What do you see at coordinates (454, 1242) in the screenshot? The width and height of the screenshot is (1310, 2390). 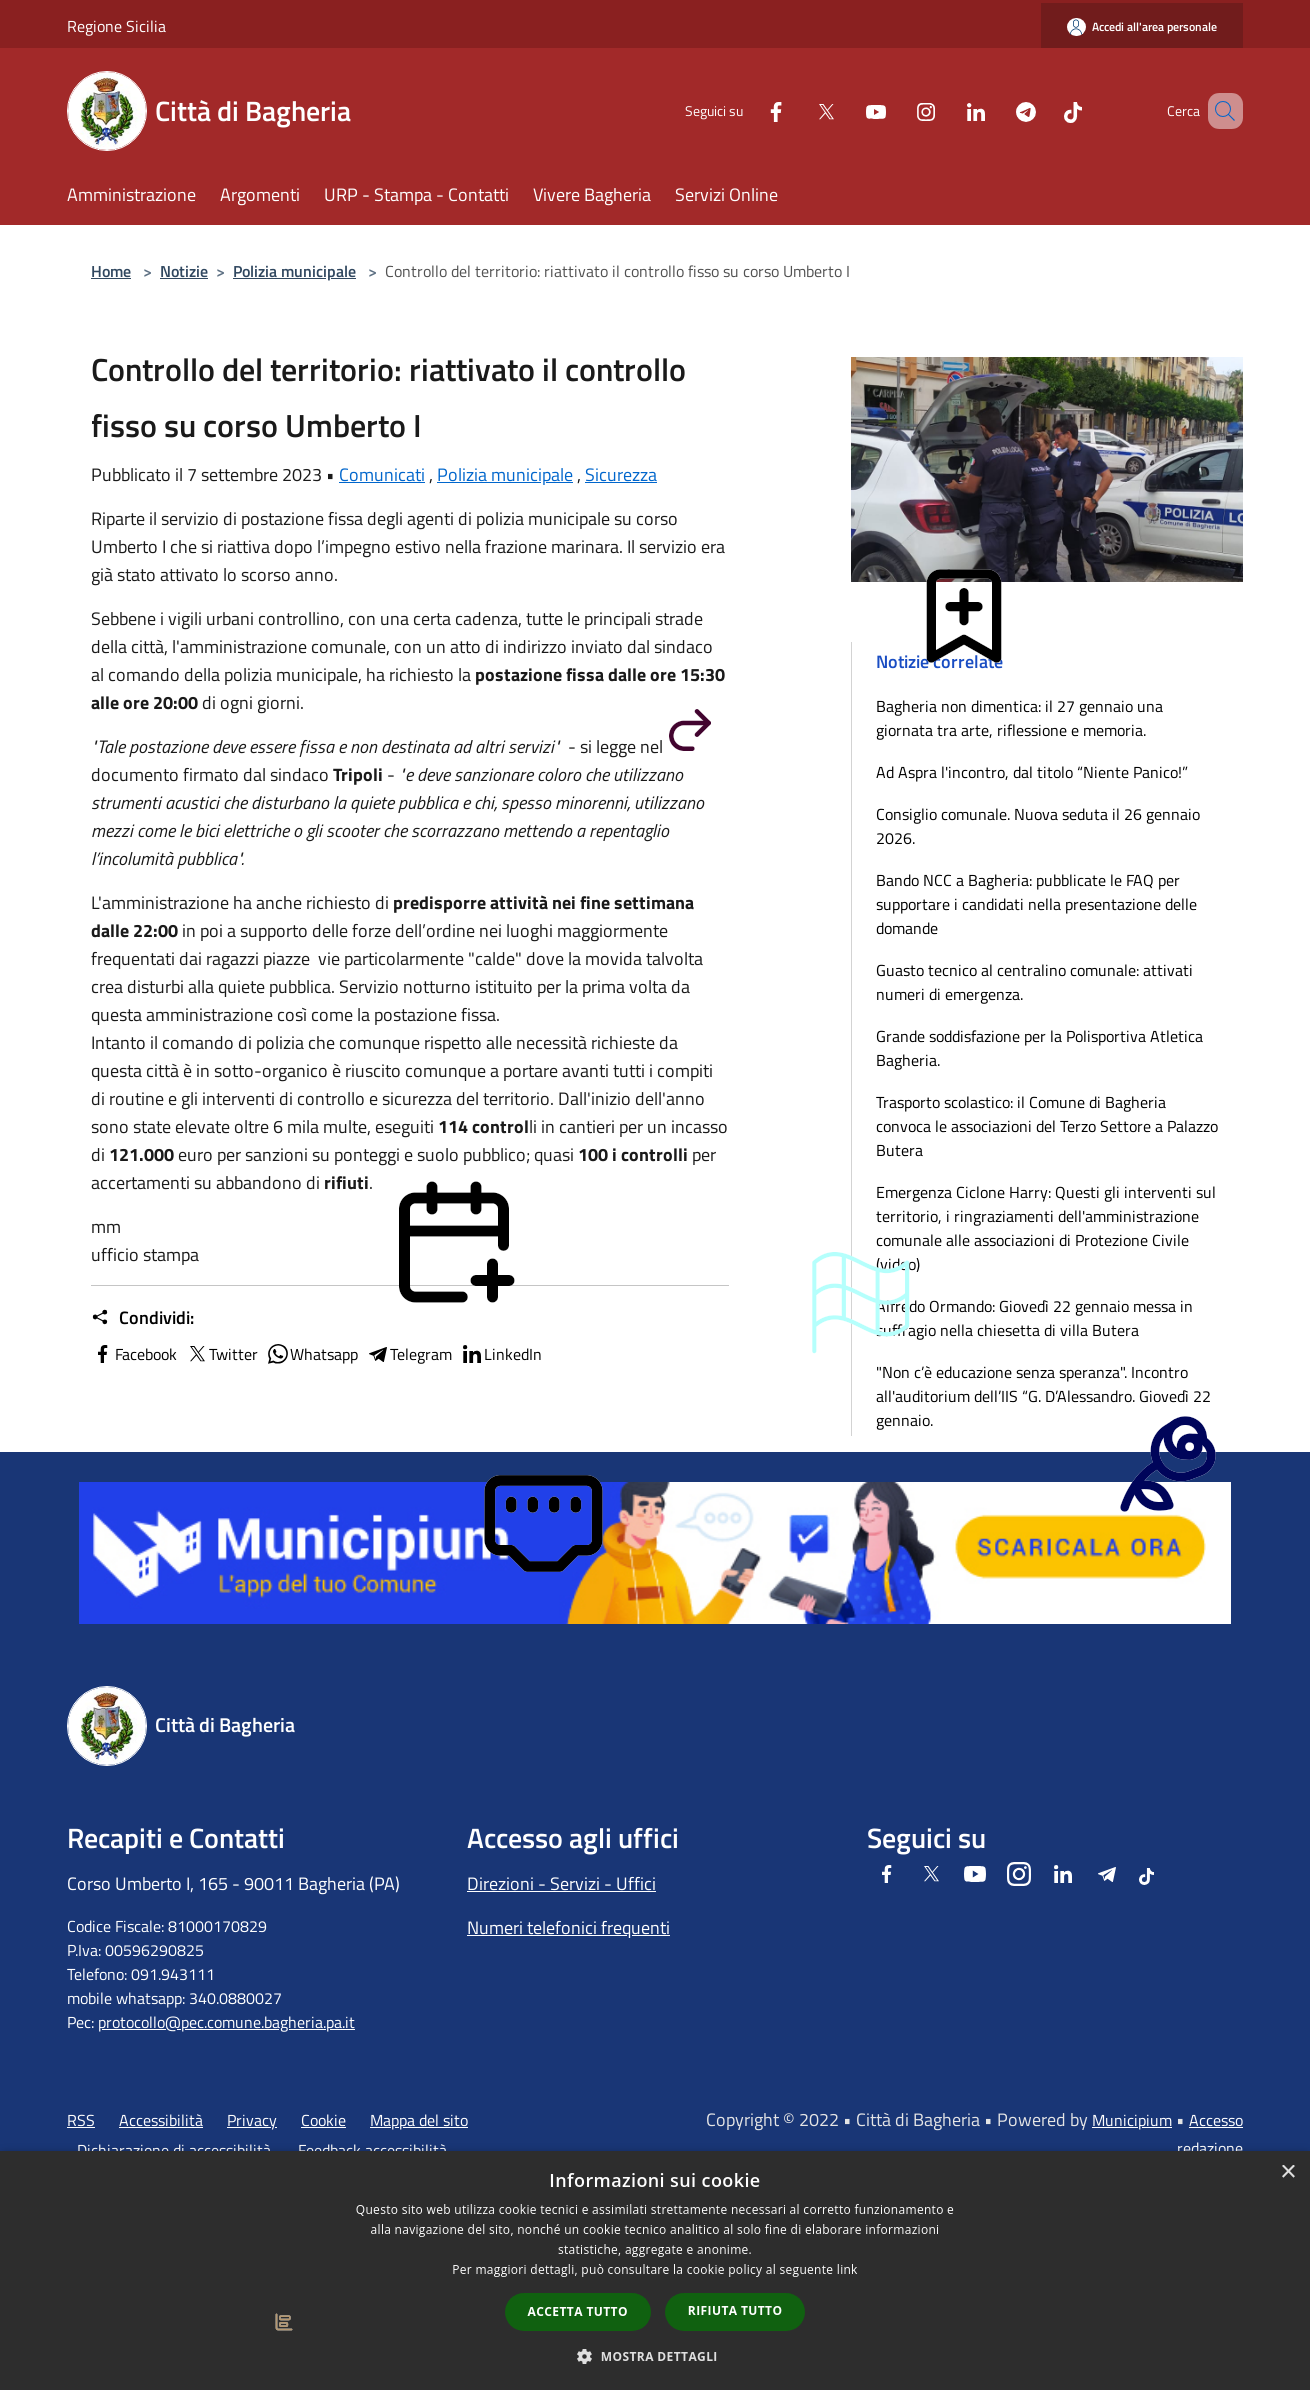 I see `add a new event to your calendar` at bounding box center [454, 1242].